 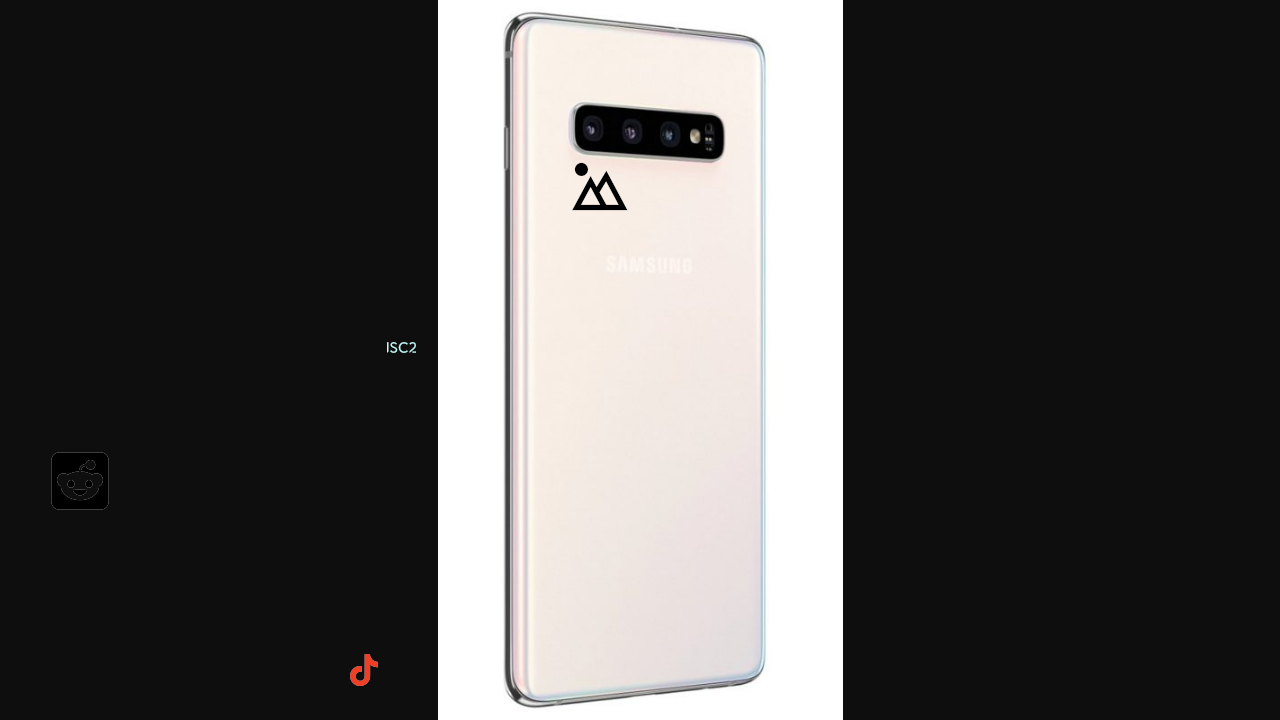 What do you see at coordinates (364, 670) in the screenshot?
I see `open the TikTok app` at bounding box center [364, 670].